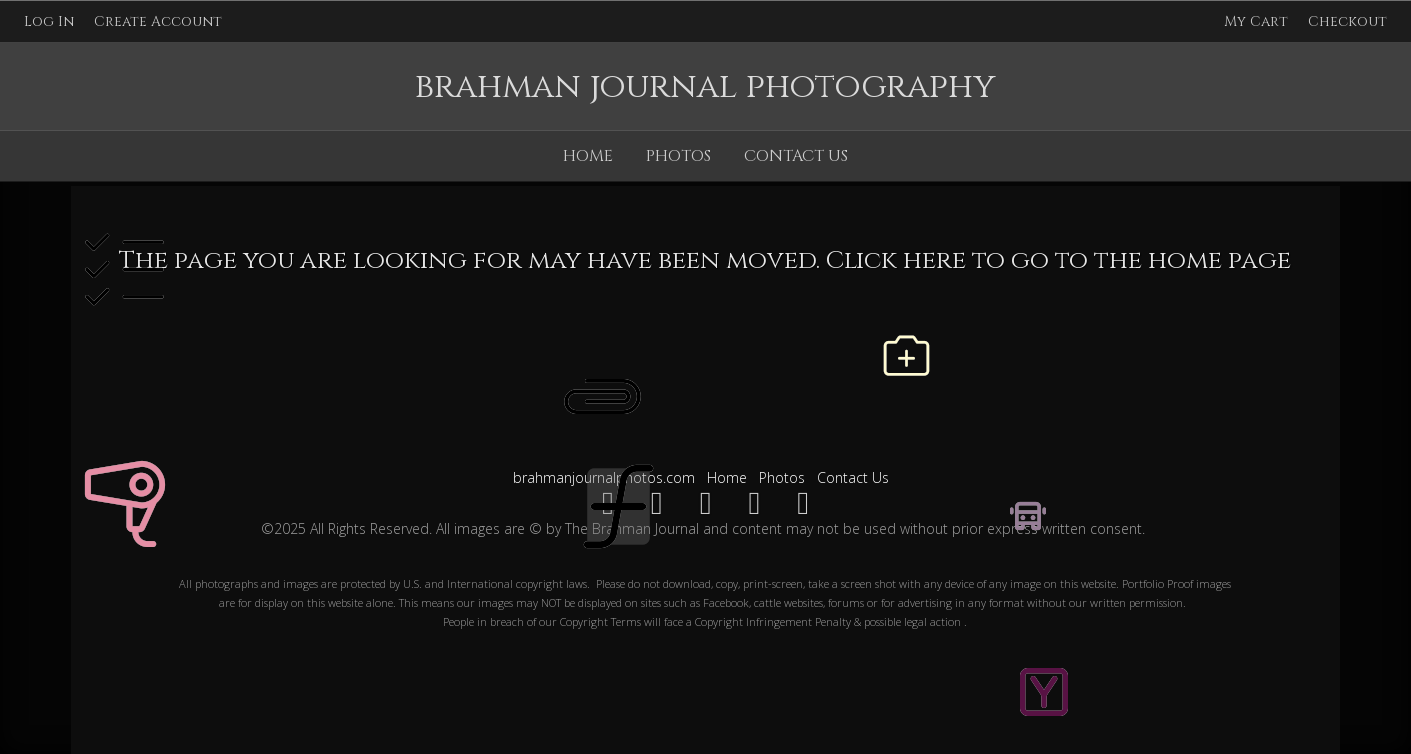 This screenshot has height=754, width=1411. I want to click on hair styling or salon services, so click(126, 499).